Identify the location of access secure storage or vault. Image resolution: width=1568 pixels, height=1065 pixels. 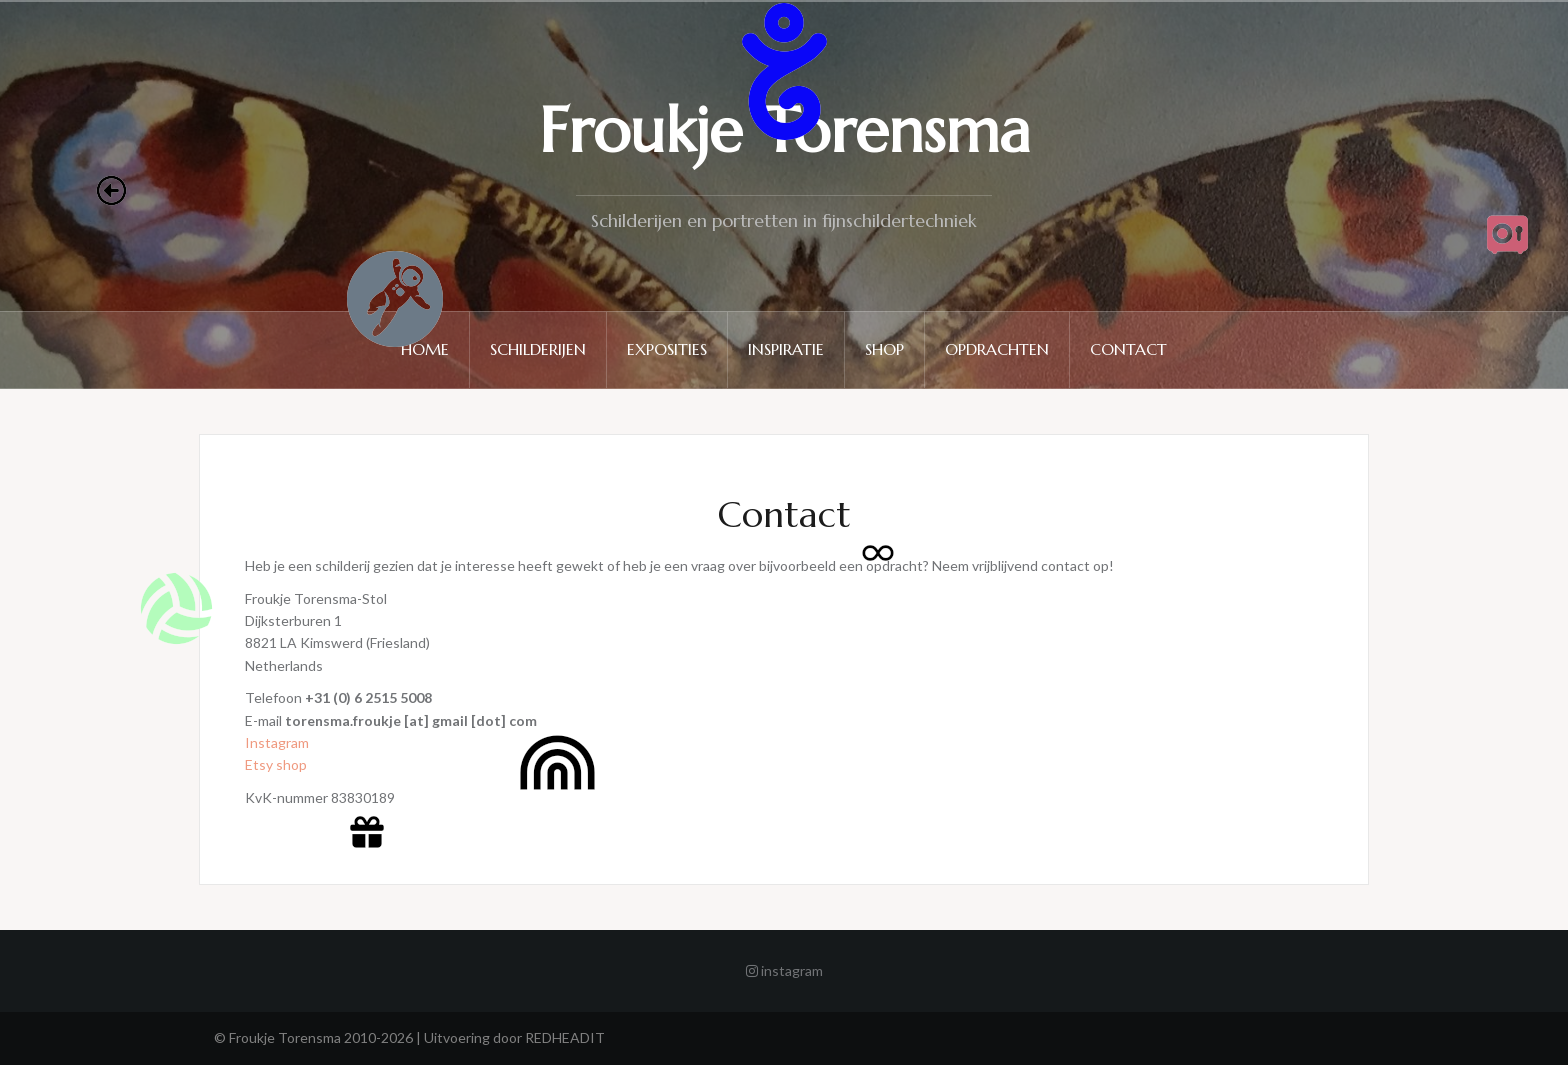
(1507, 233).